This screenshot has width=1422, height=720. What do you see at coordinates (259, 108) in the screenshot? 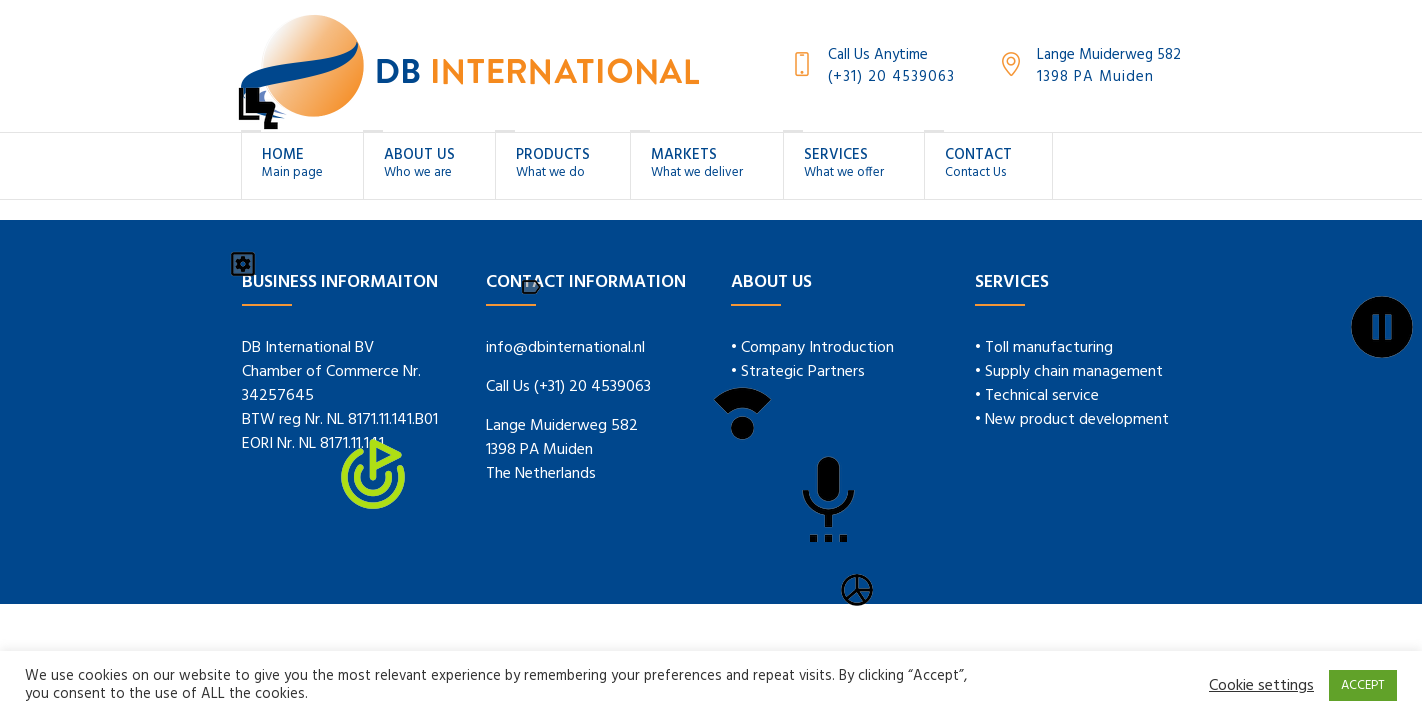
I see `indicates reduced legroom seating option` at bounding box center [259, 108].